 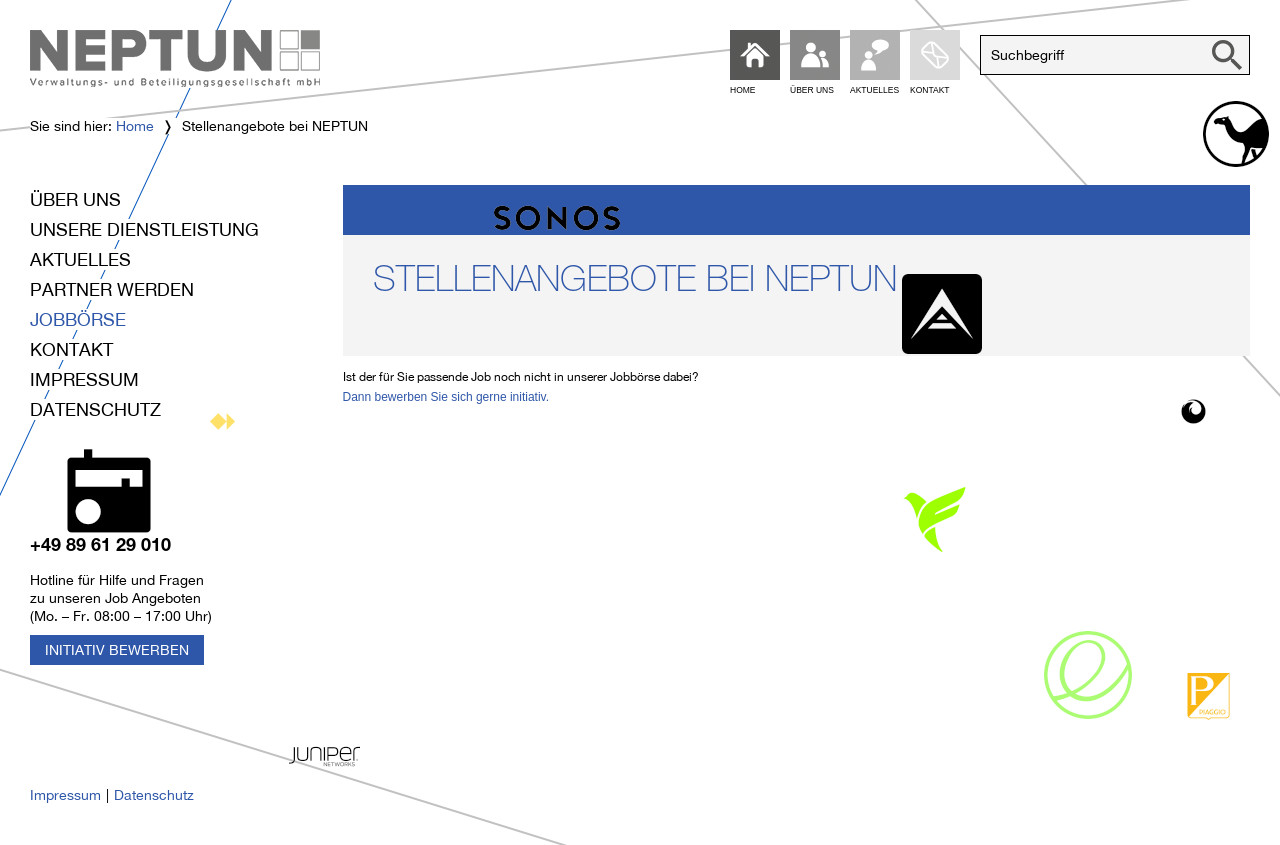 I want to click on open the FamPay app, so click(x=934, y=519).